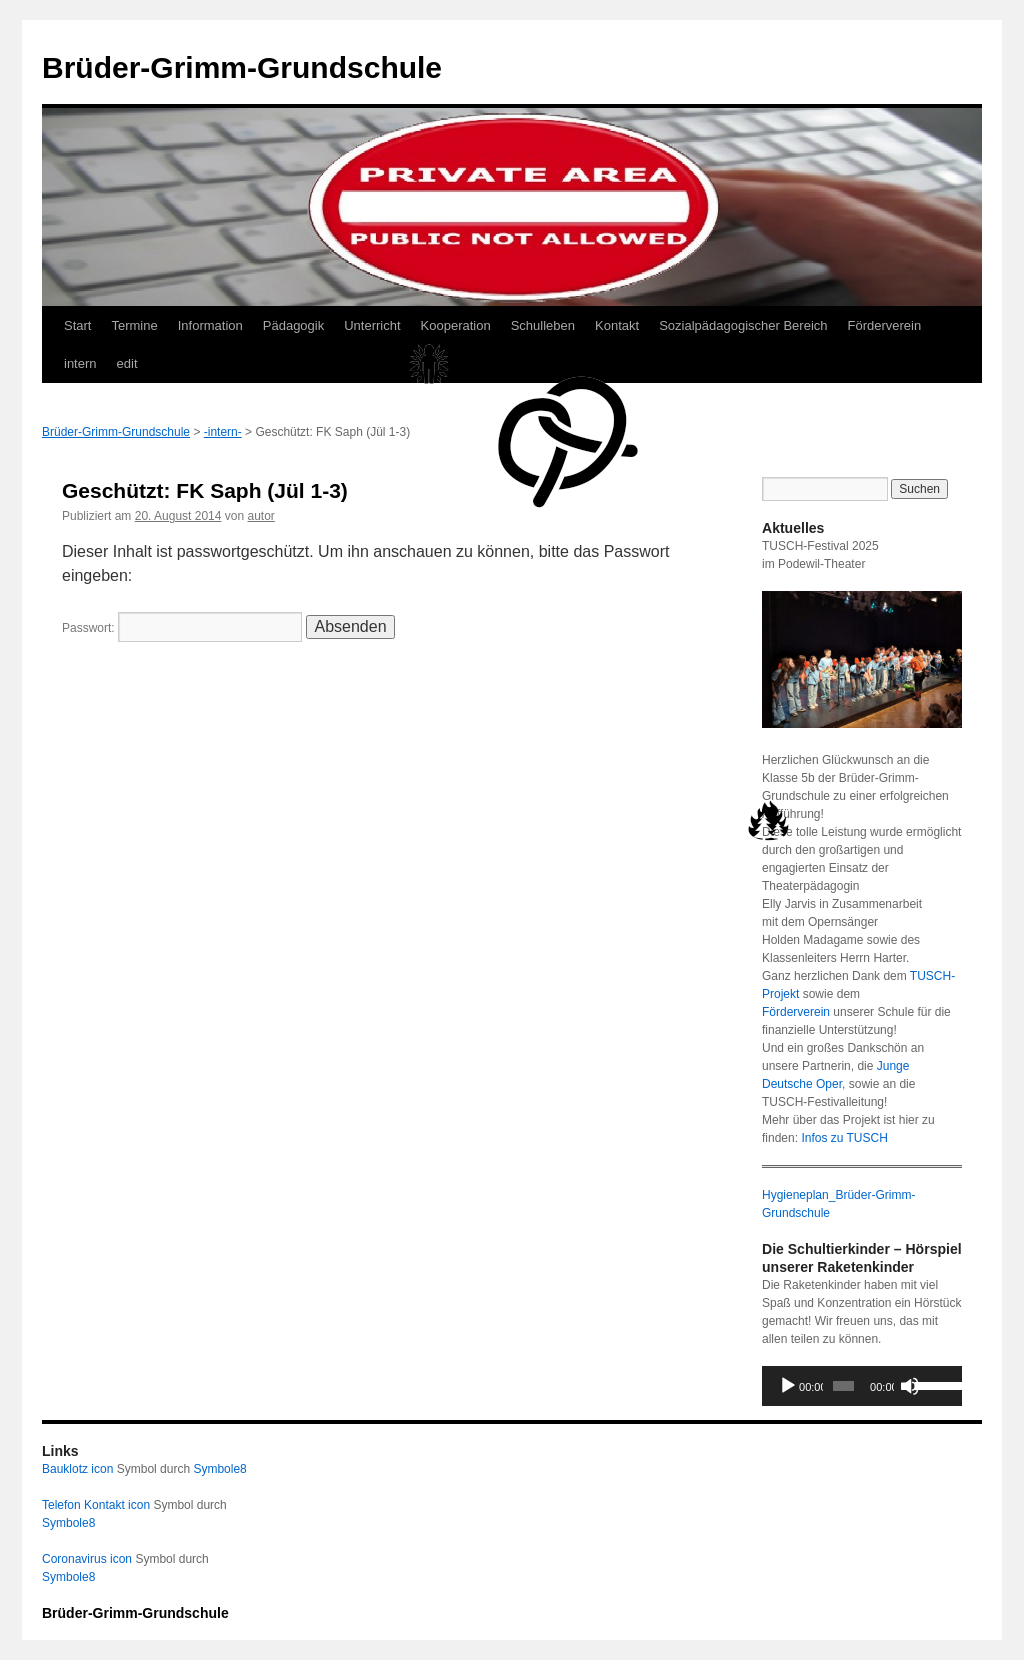 The width and height of the screenshot is (1024, 1660). Describe the element at coordinates (568, 442) in the screenshot. I see `browse bakery or snack items` at that location.